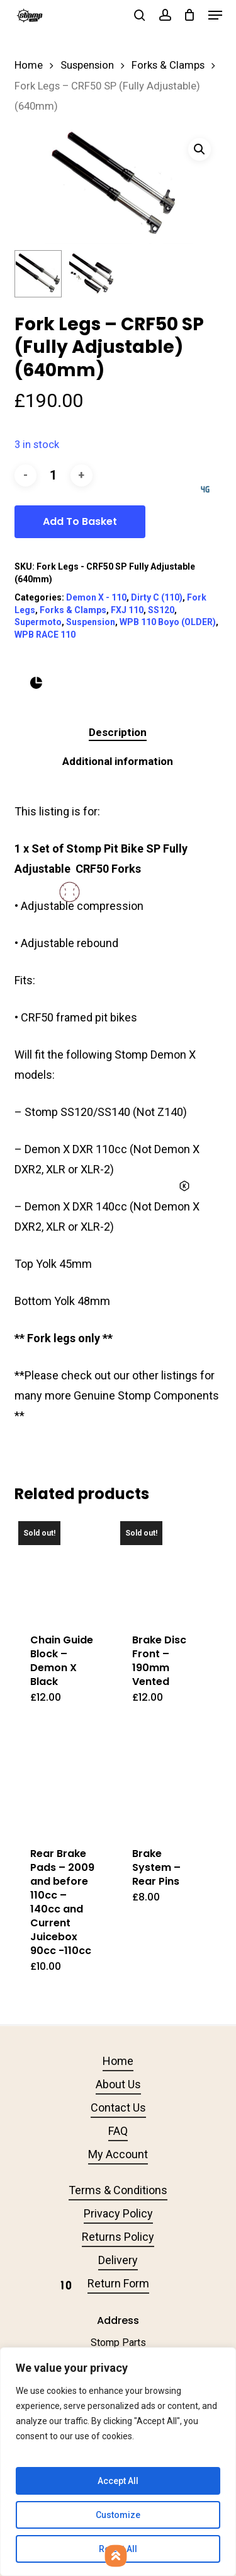 This screenshot has width=236, height=2576. I want to click on indicates 4G cellular network connectivity, so click(205, 489).